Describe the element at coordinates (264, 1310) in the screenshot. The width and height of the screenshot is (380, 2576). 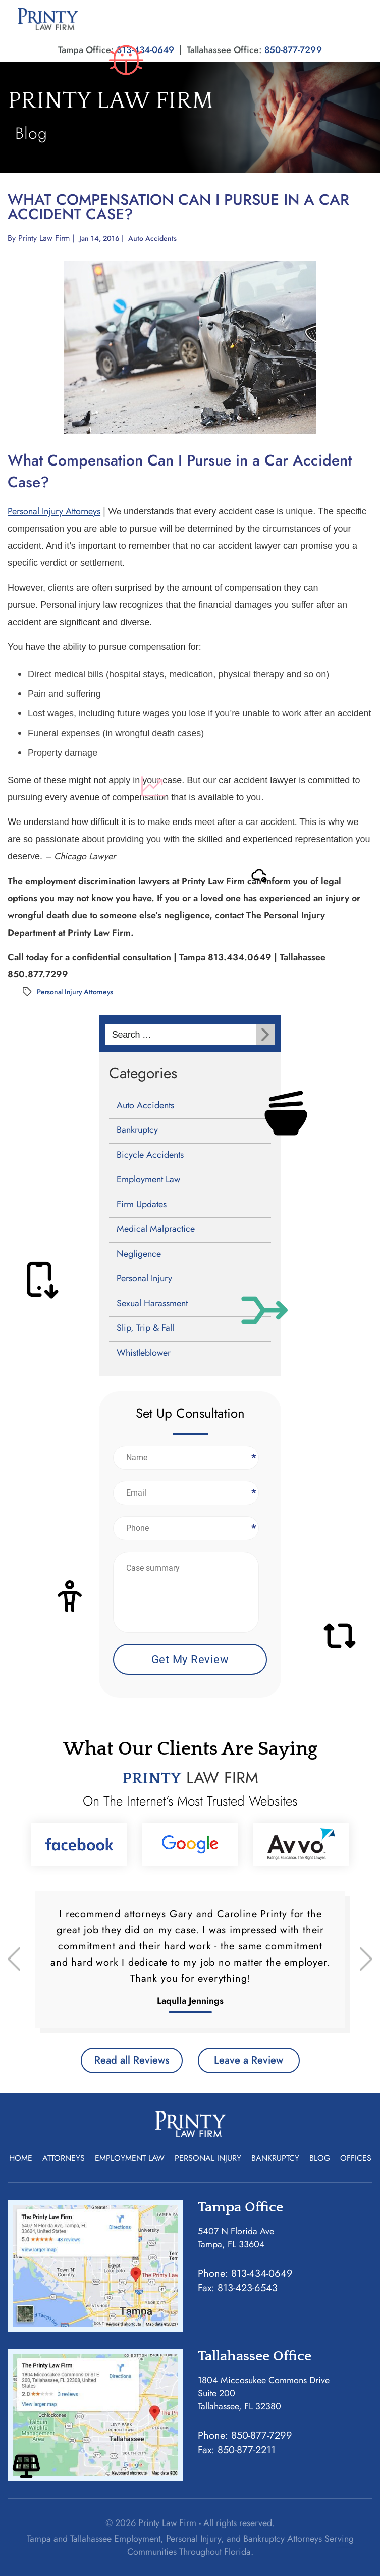
I see `merge or combine selected items` at that location.